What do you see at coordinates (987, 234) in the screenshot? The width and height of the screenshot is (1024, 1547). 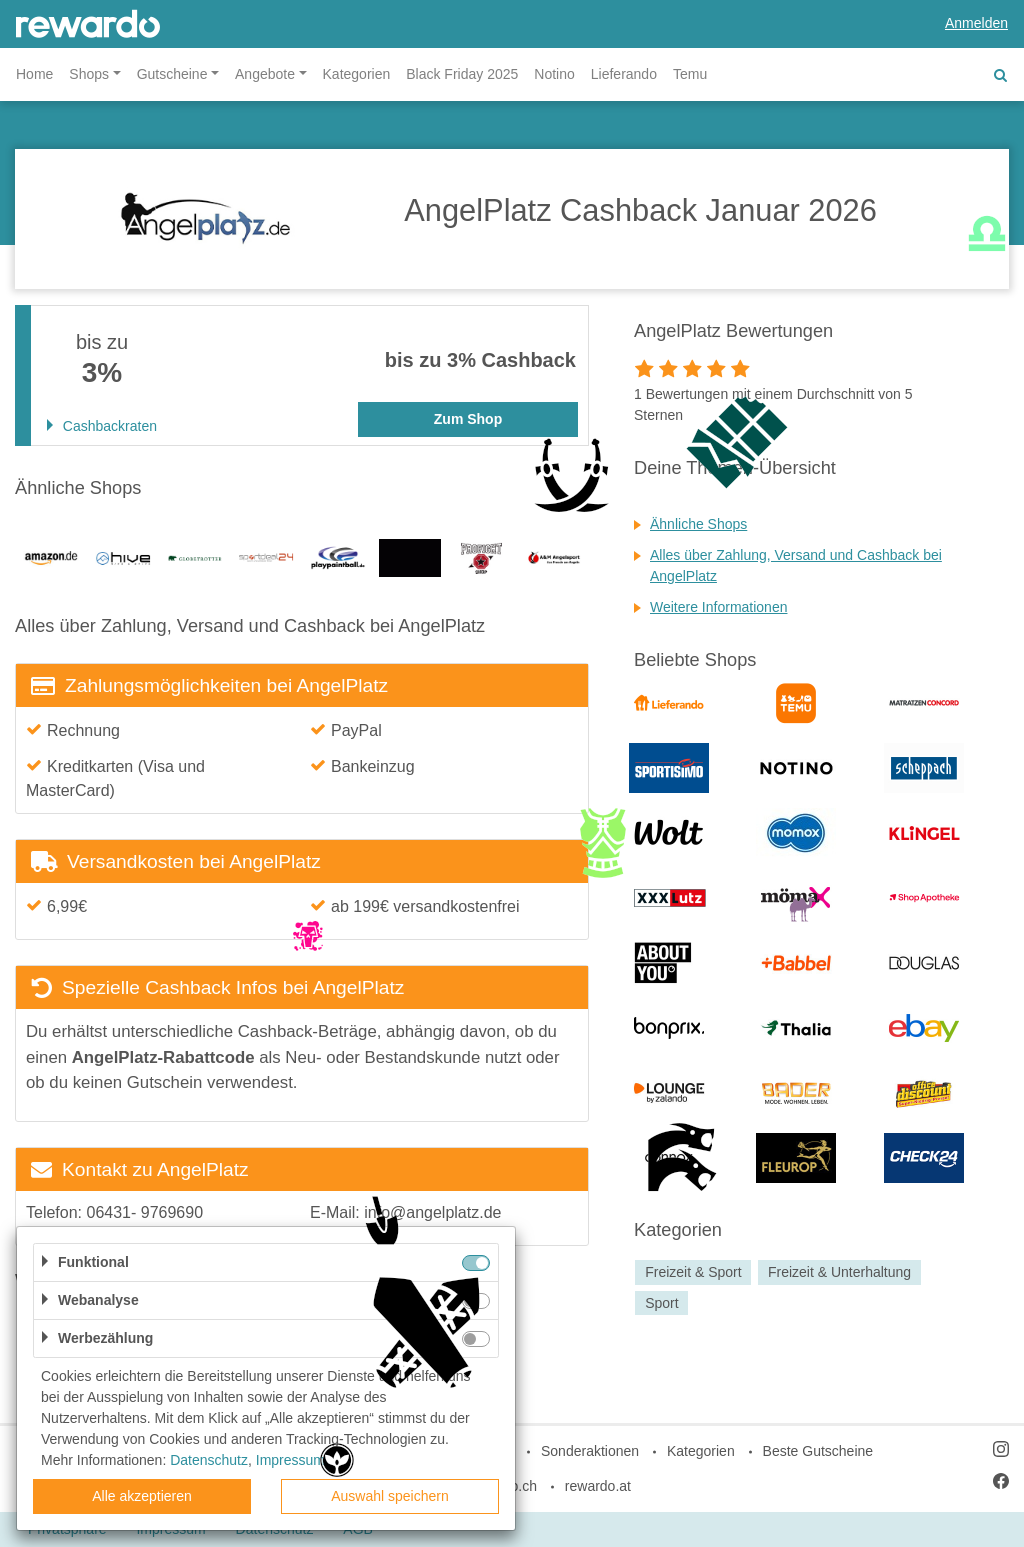 I see `libra zodiac sign indicator` at bounding box center [987, 234].